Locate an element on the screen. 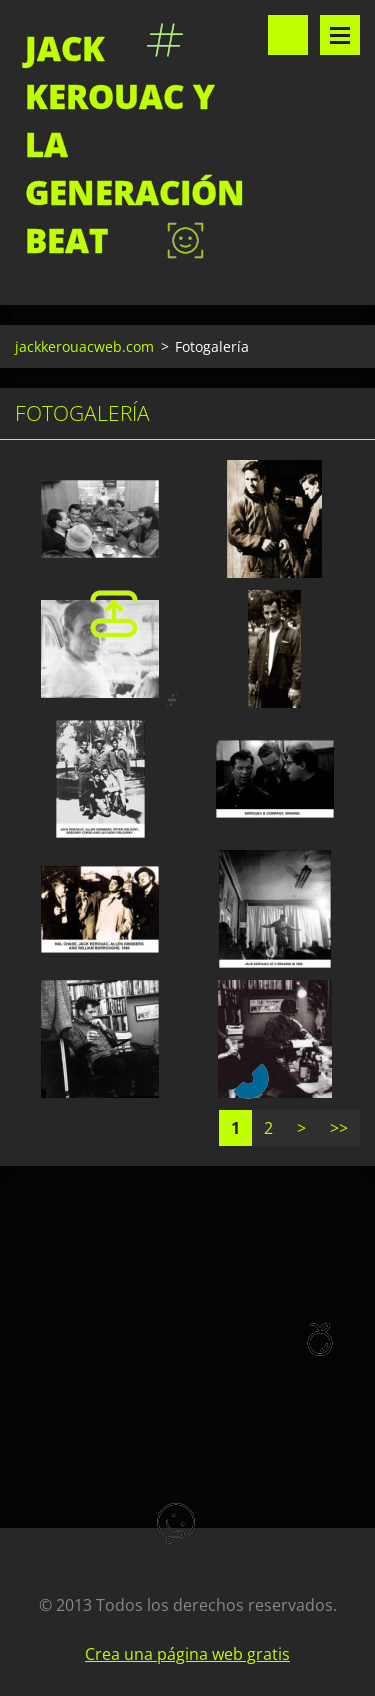 The width and height of the screenshot is (375, 1696). access mathematical functions or formulas is located at coordinates (172, 700).